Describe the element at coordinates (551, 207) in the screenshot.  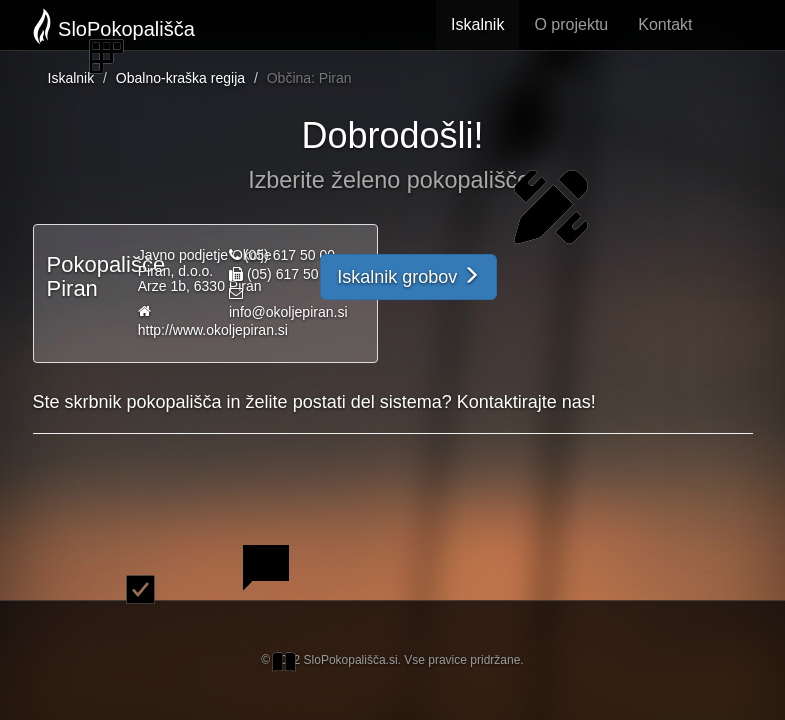
I see `access design or editing tools` at that location.